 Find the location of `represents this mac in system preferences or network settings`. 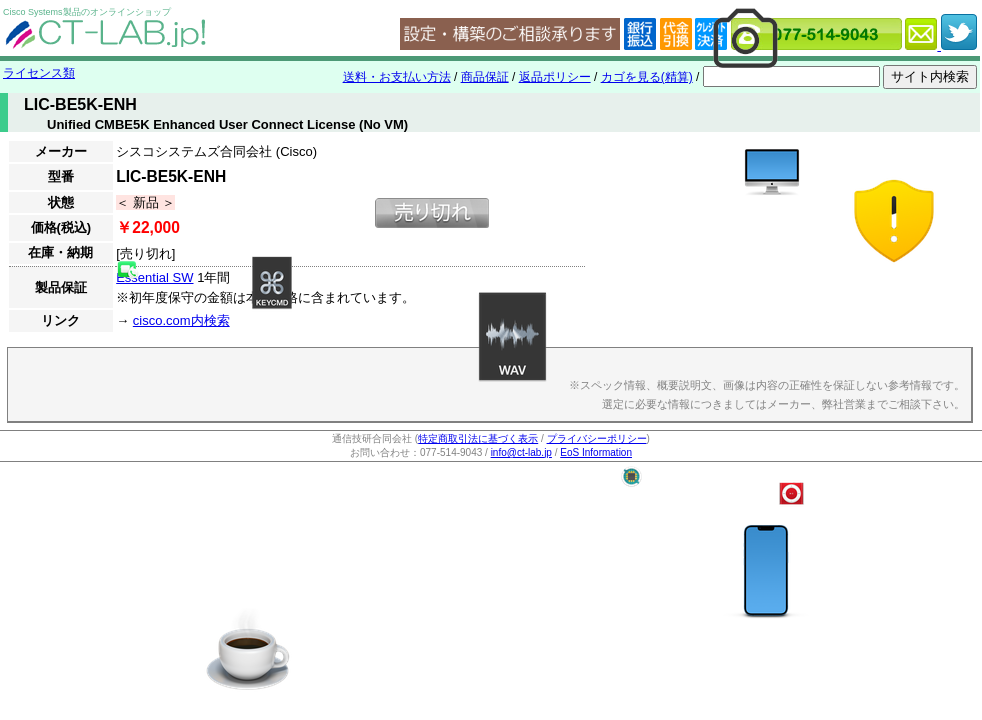

represents this mac in system preferences or network settings is located at coordinates (772, 169).